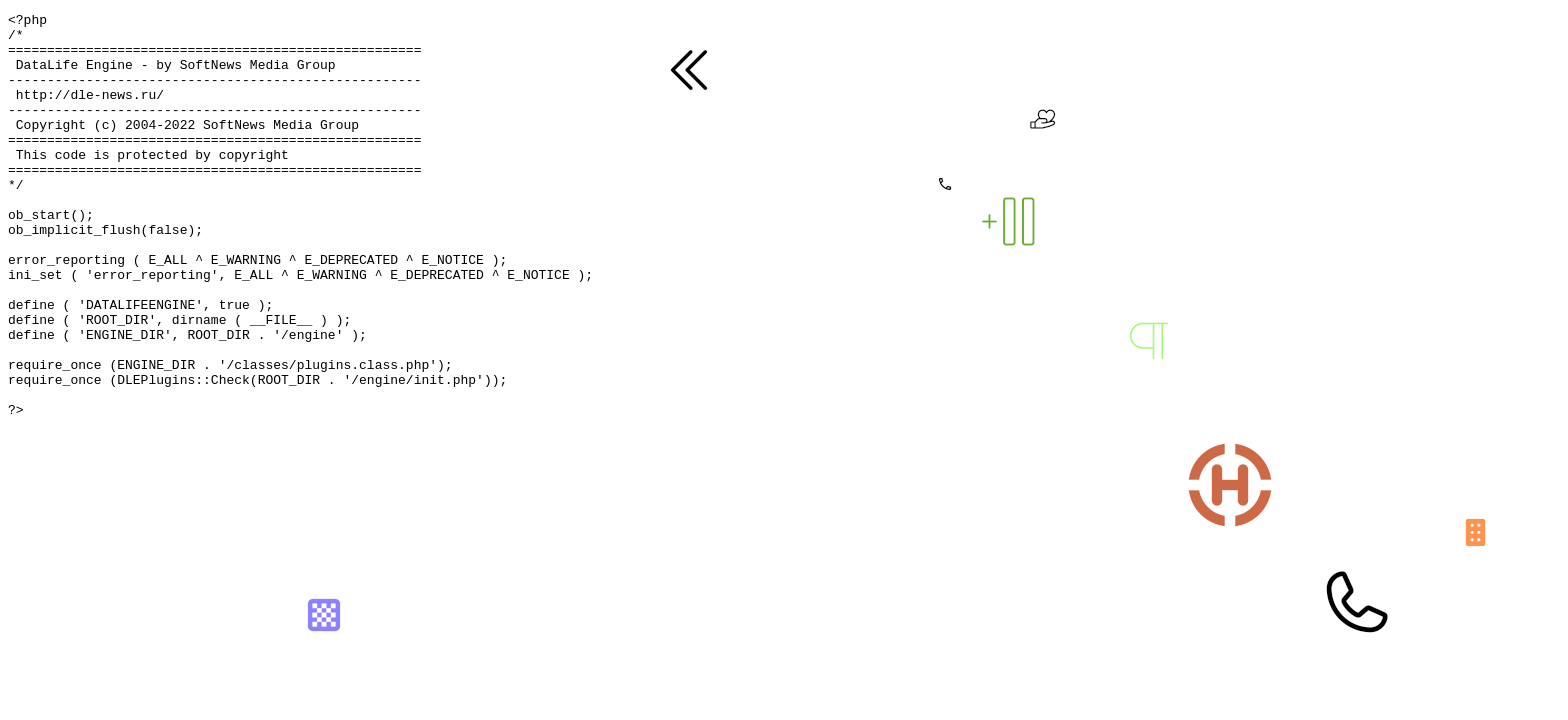 The image size is (1568, 720). I want to click on go back to the beginning, so click(689, 70).